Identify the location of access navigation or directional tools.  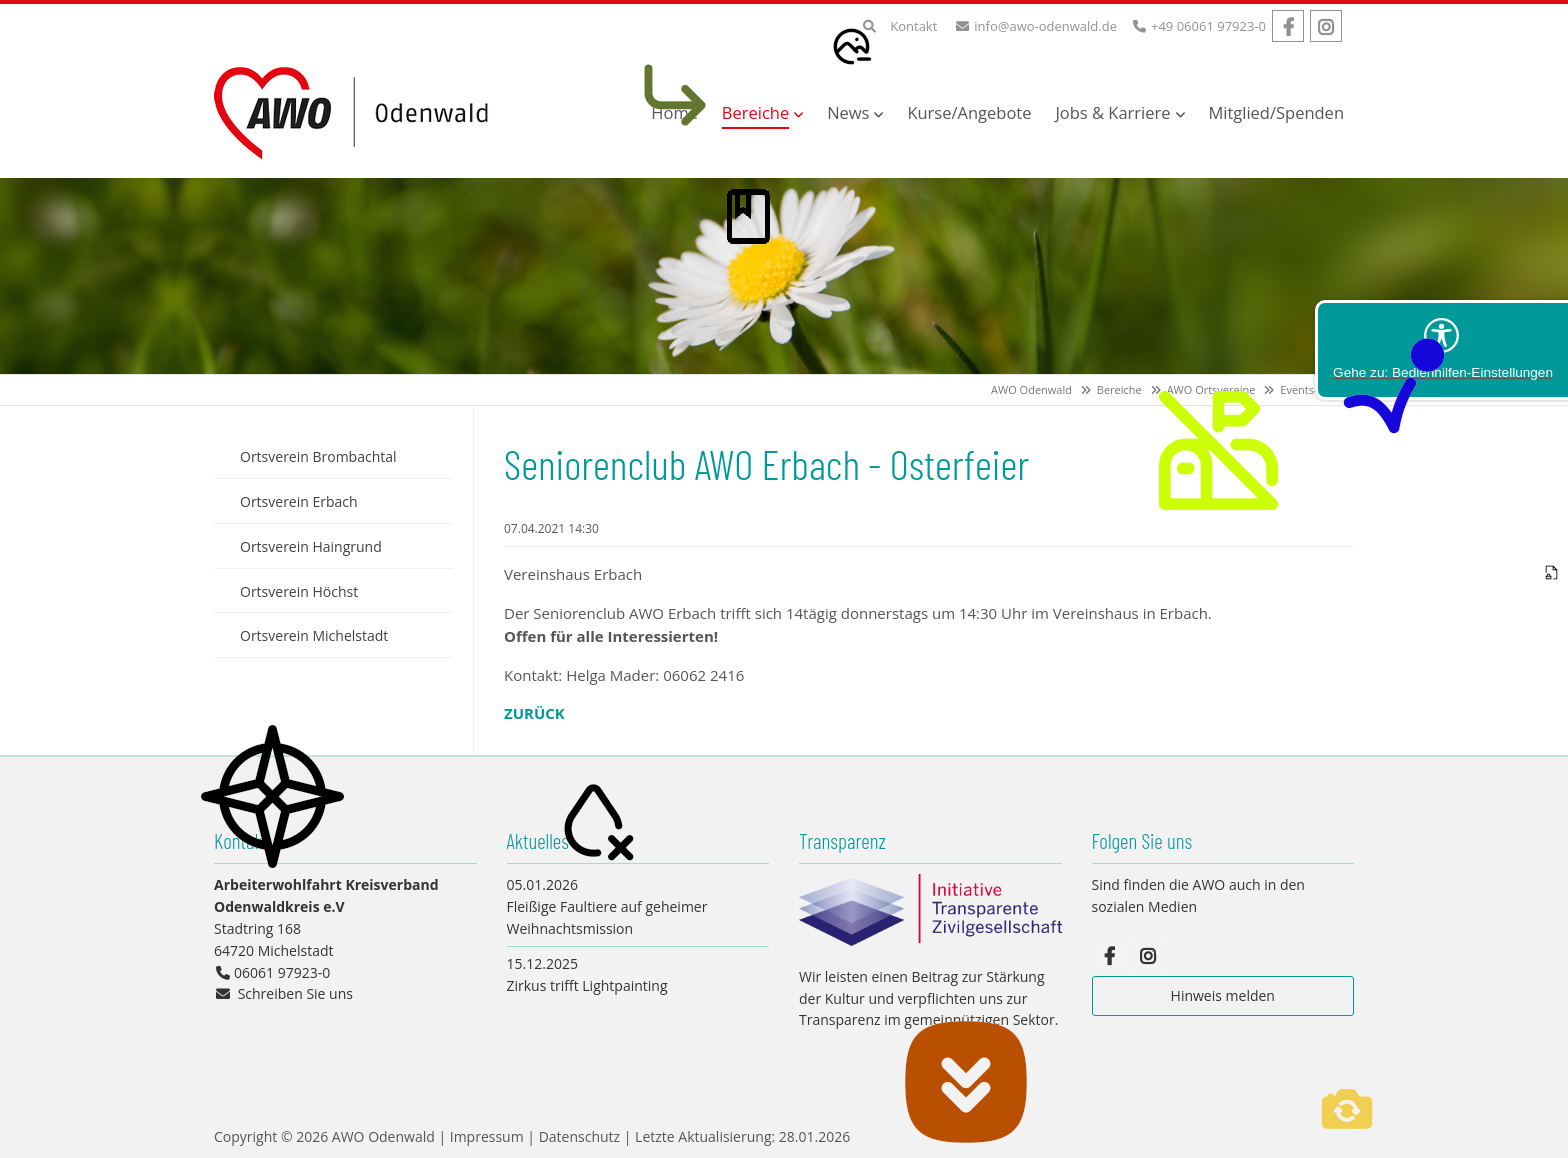
(272, 796).